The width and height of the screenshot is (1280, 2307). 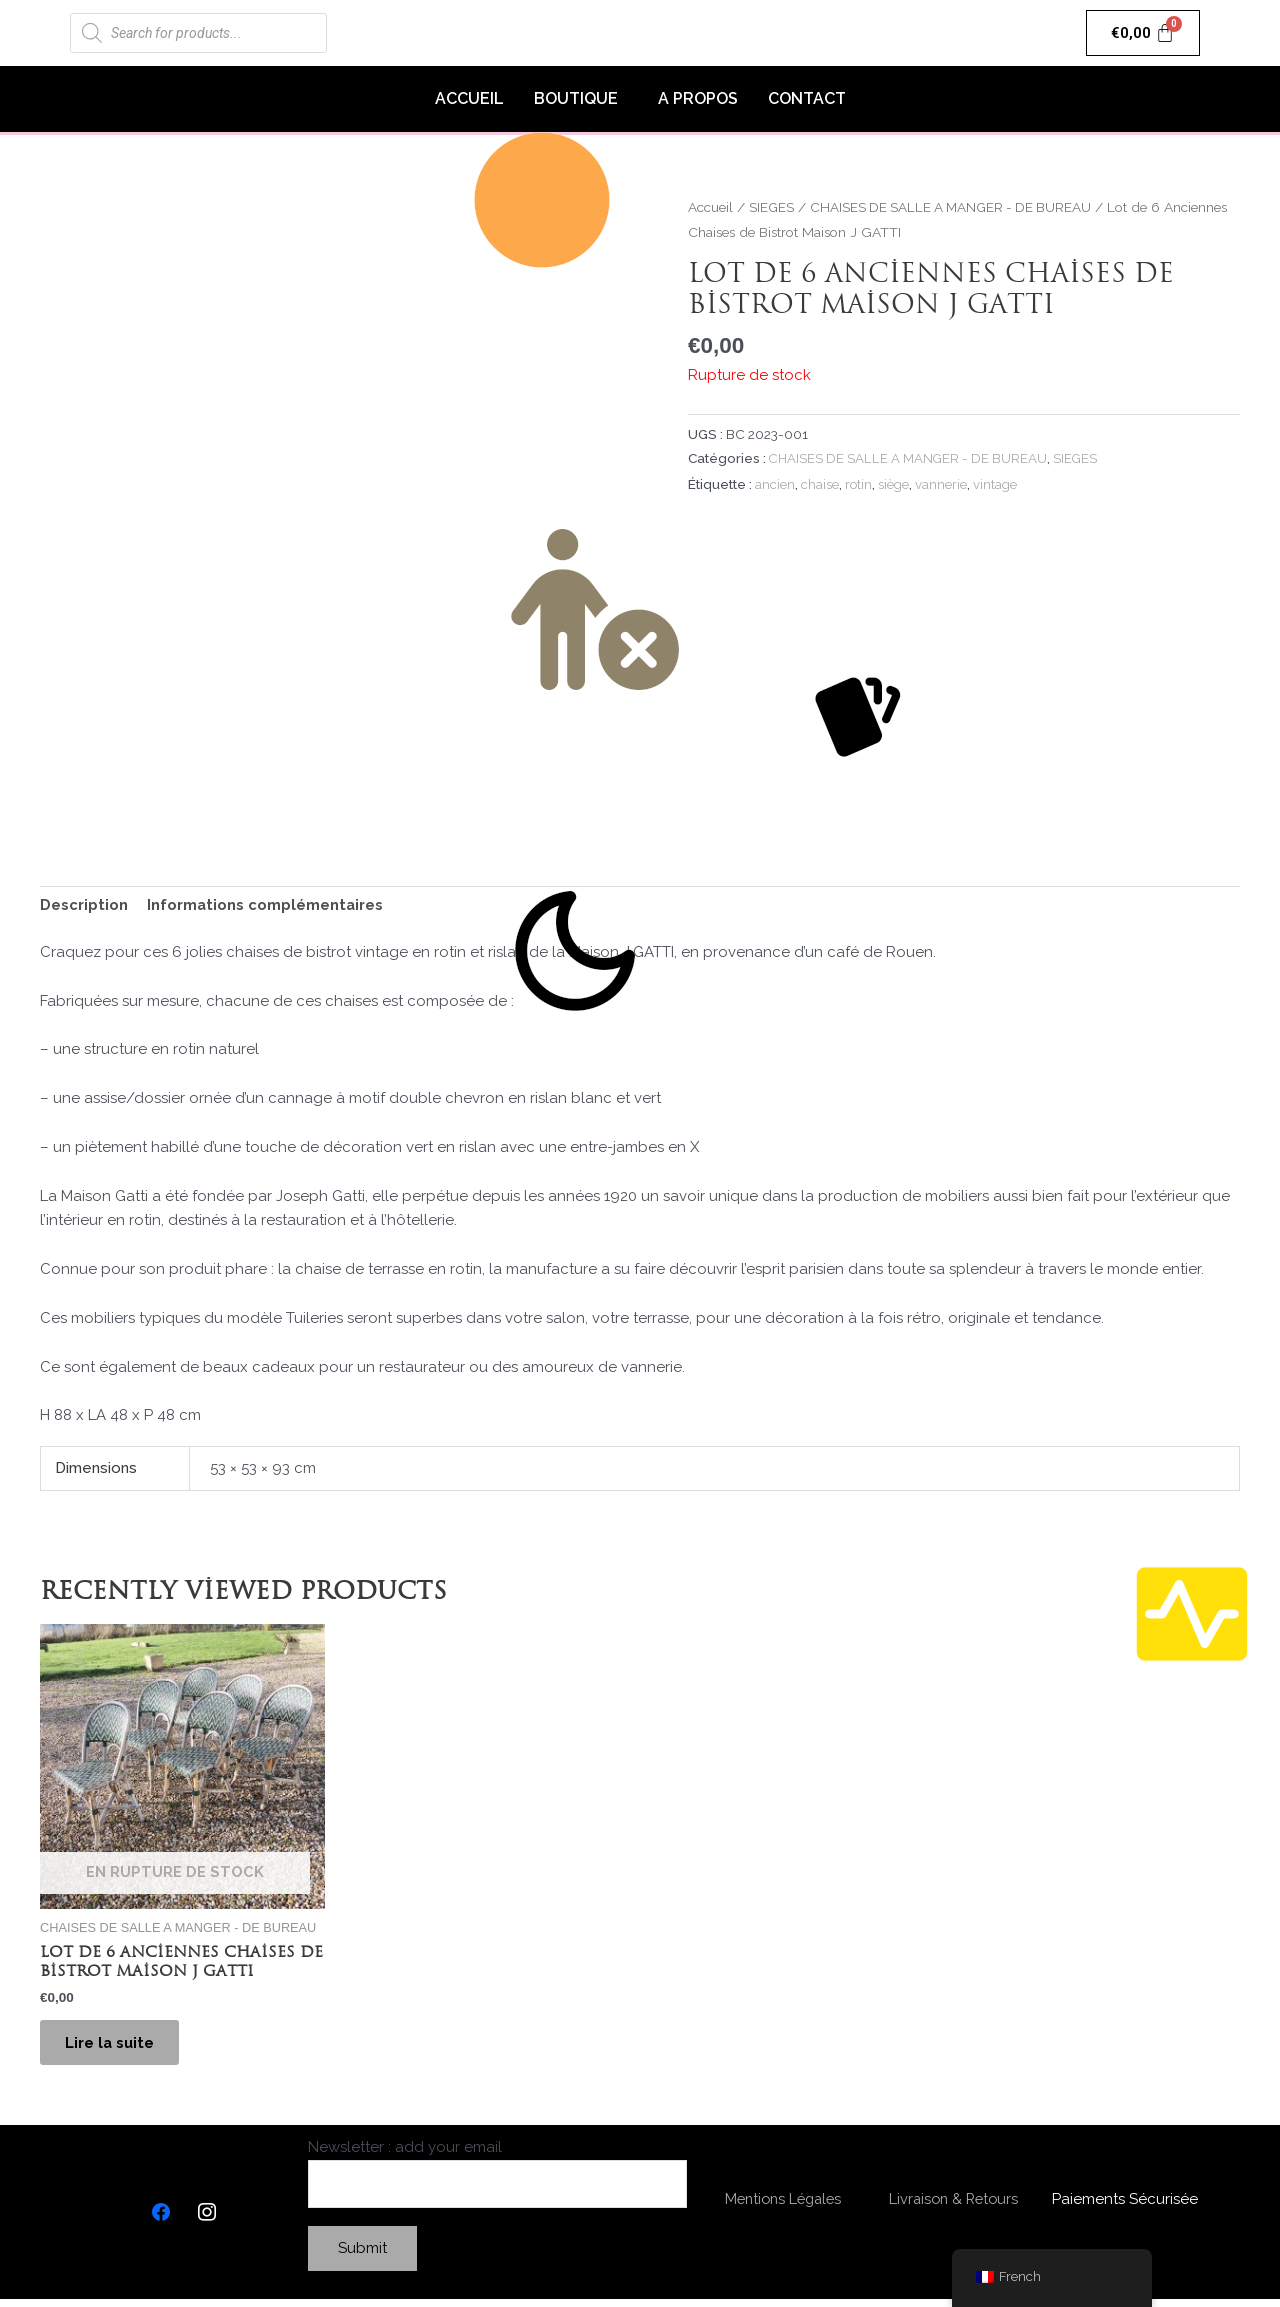 I want to click on toggle dark mode or night theme, so click(x=575, y=951).